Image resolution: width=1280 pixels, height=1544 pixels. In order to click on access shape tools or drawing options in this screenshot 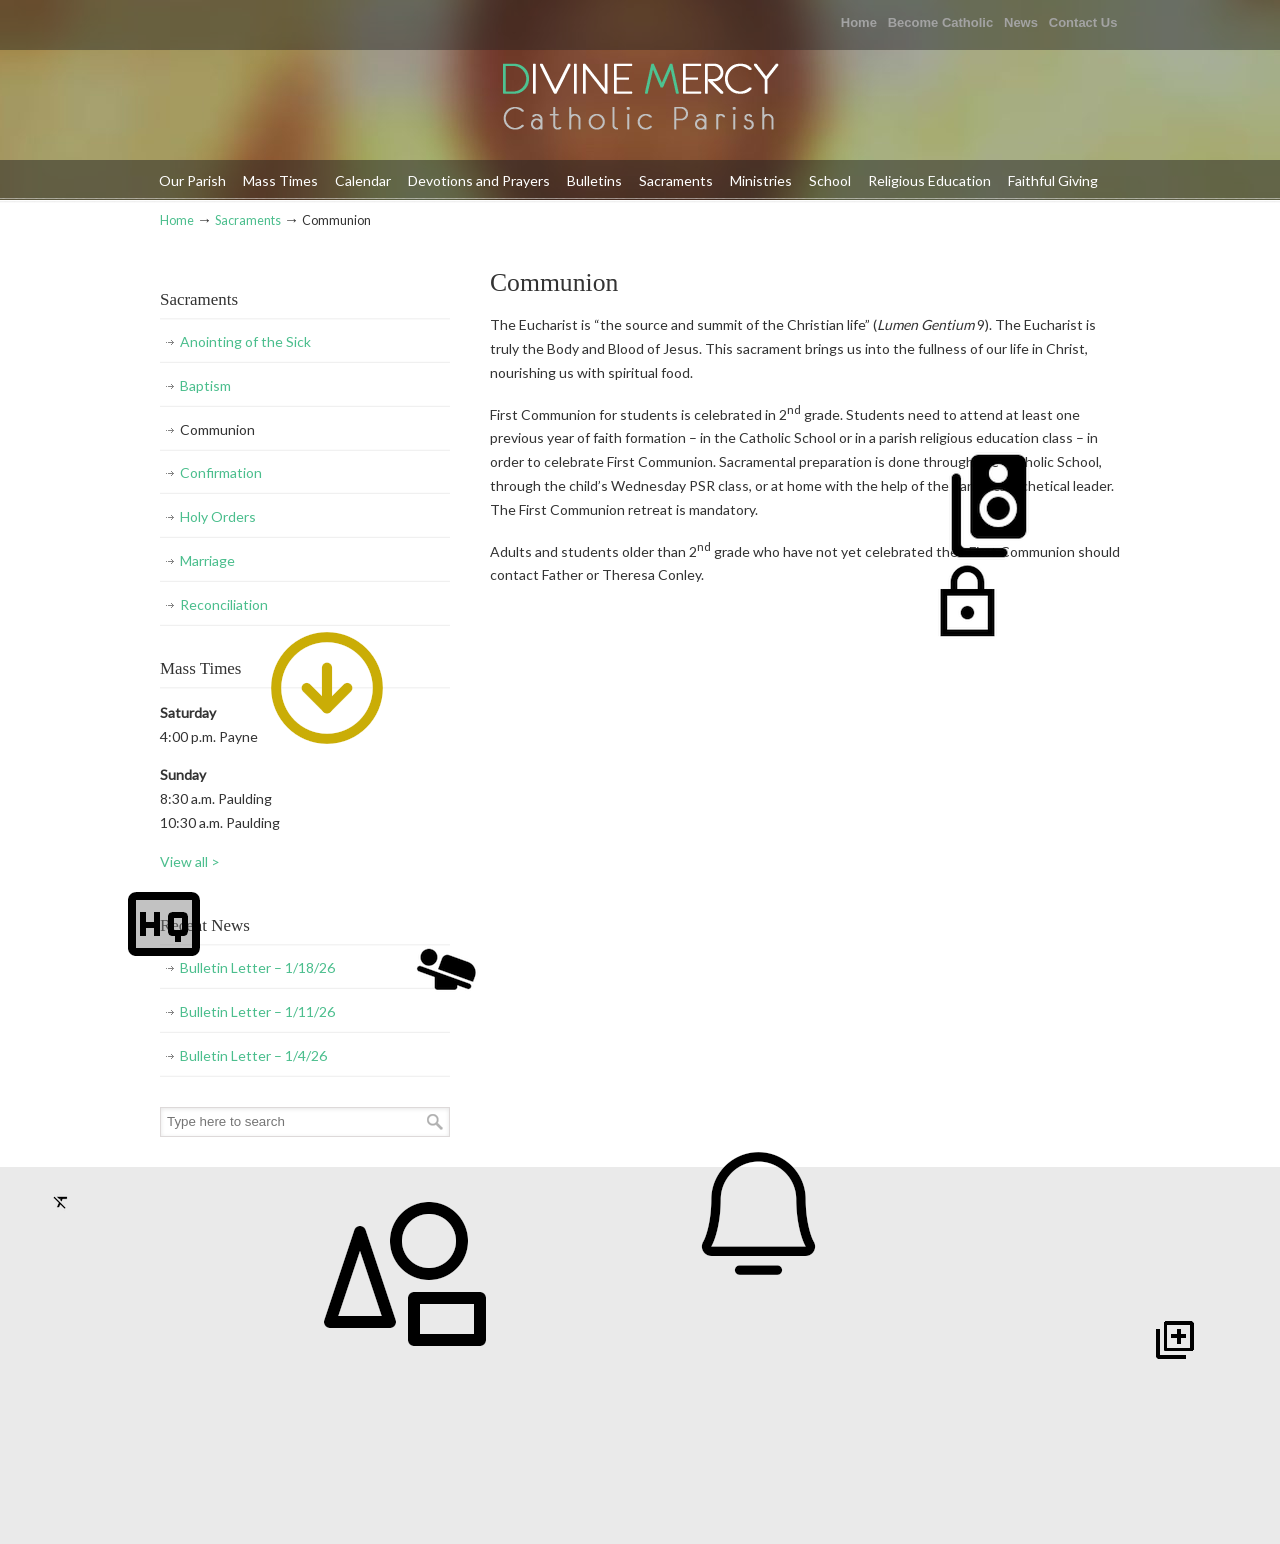, I will do `click(408, 1280)`.